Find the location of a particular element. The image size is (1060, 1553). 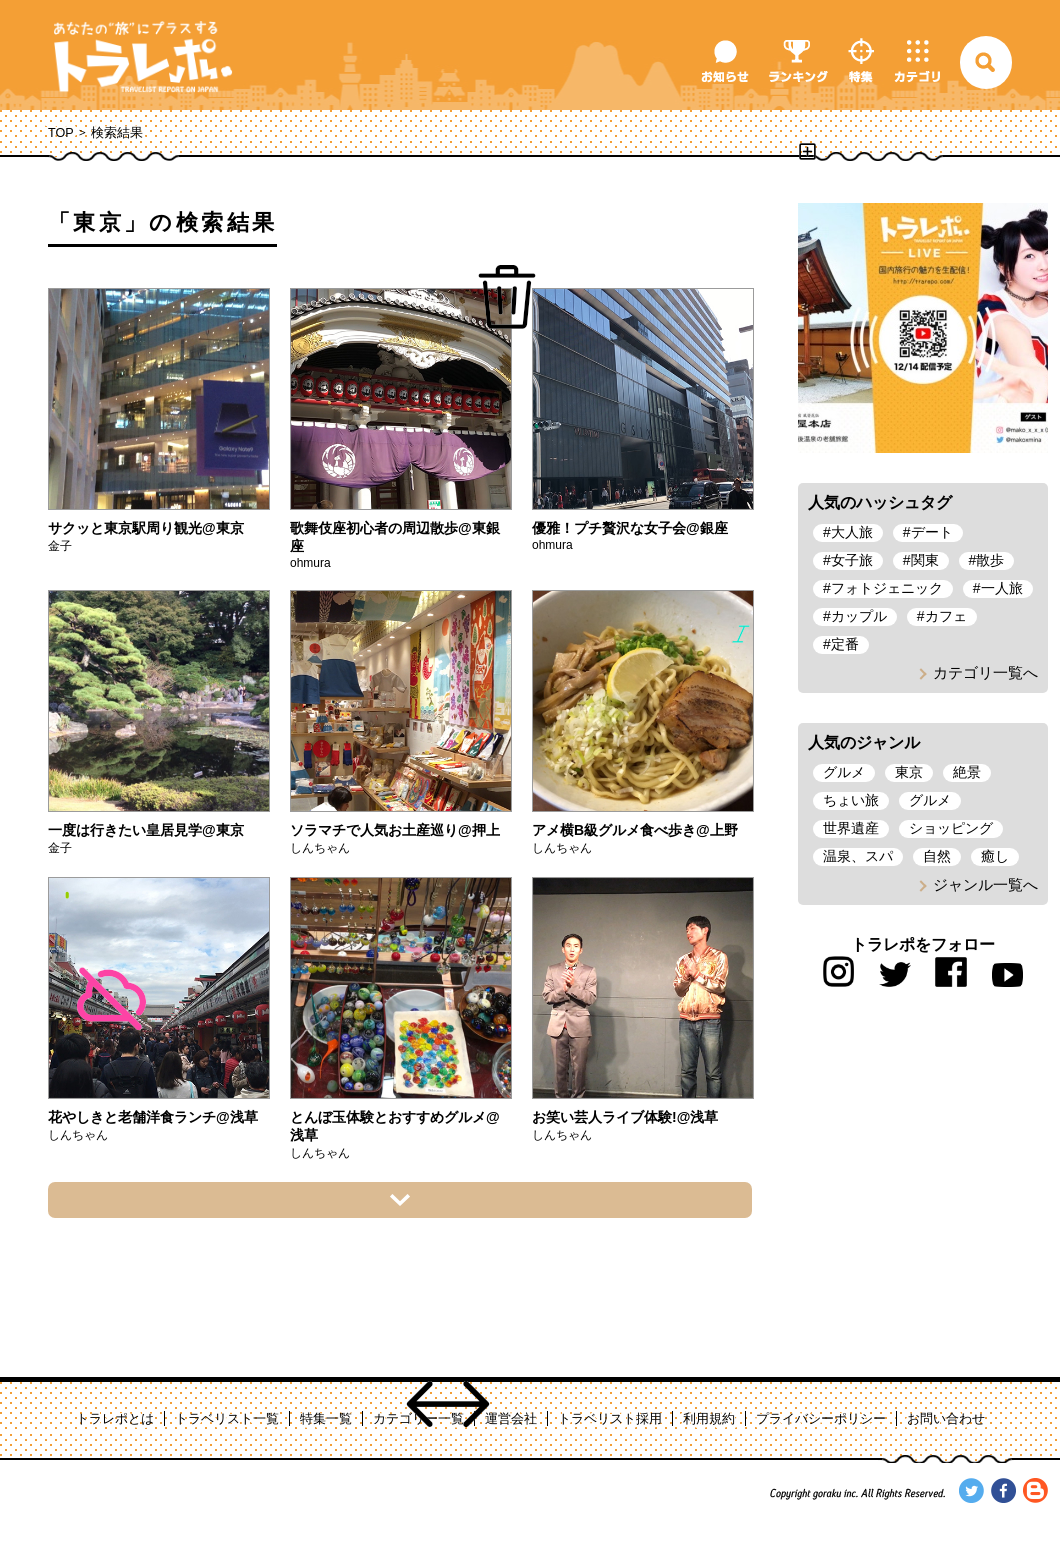

delete selected item is located at coordinates (507, 299).